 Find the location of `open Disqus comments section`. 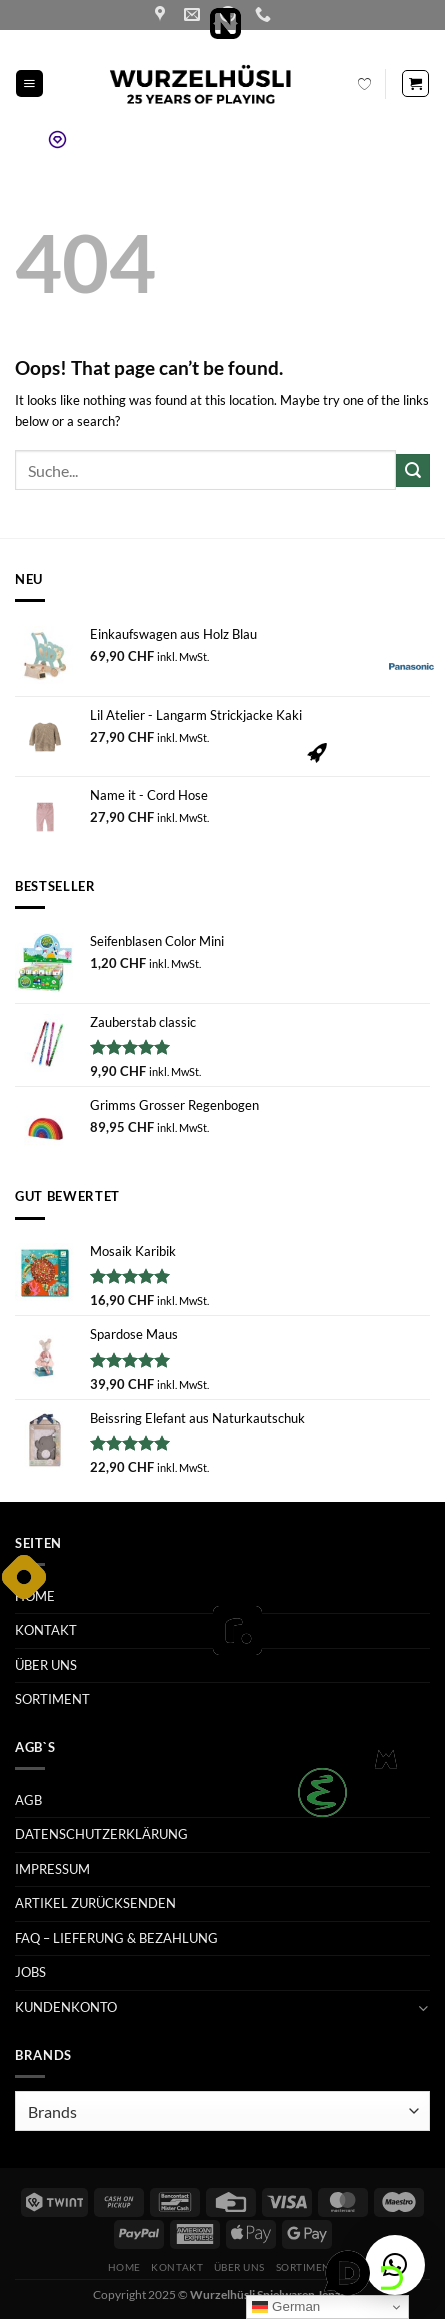

open Disqus comments section is located at coordinates (347, 2273).